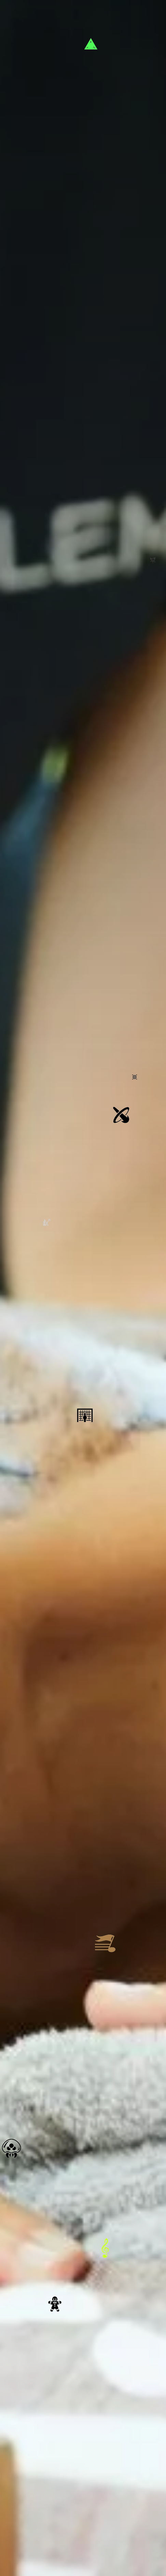  Describe the element at coordinates (105, 1943) in the screenshot. I see `play anthem or national music` at that location.